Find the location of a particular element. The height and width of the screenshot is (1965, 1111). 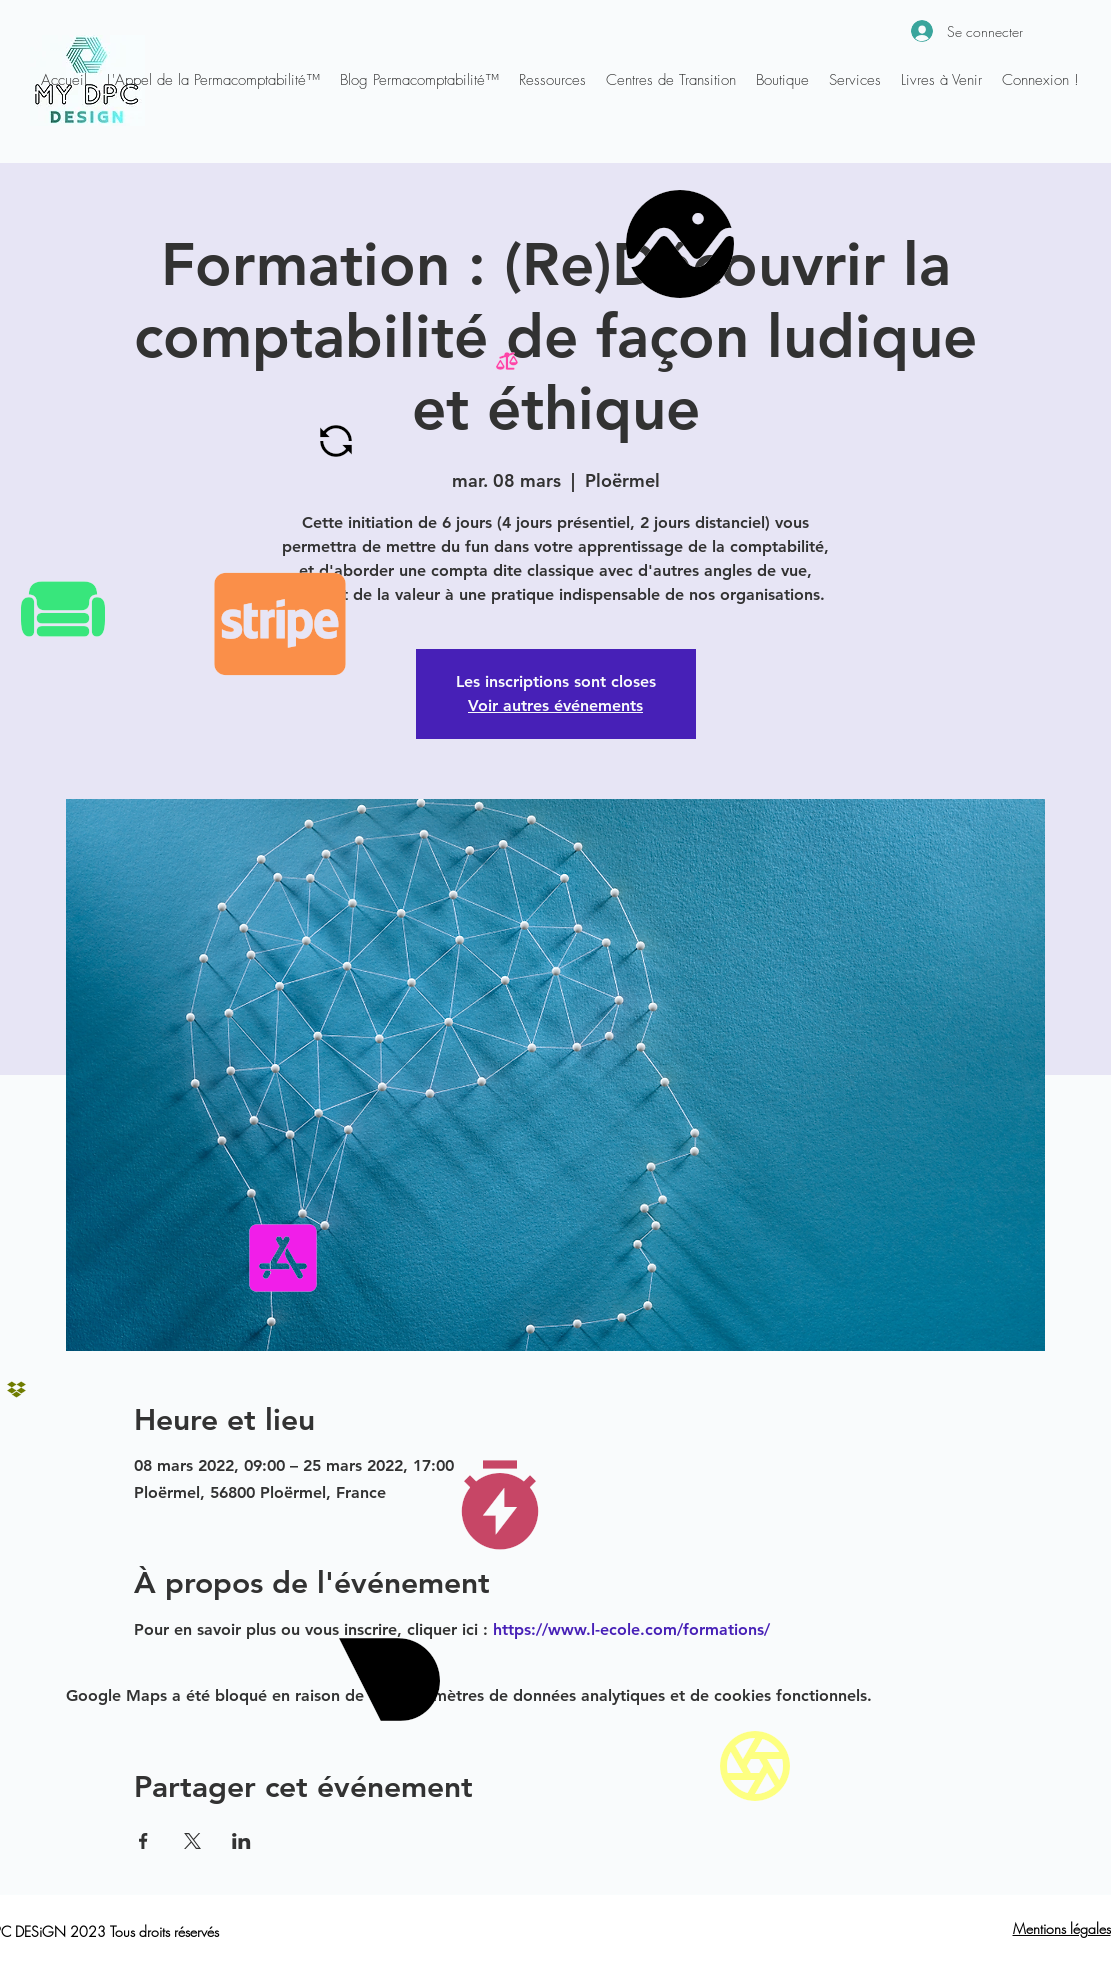

undo or revert to previous state is located at coordinates (336, 441).